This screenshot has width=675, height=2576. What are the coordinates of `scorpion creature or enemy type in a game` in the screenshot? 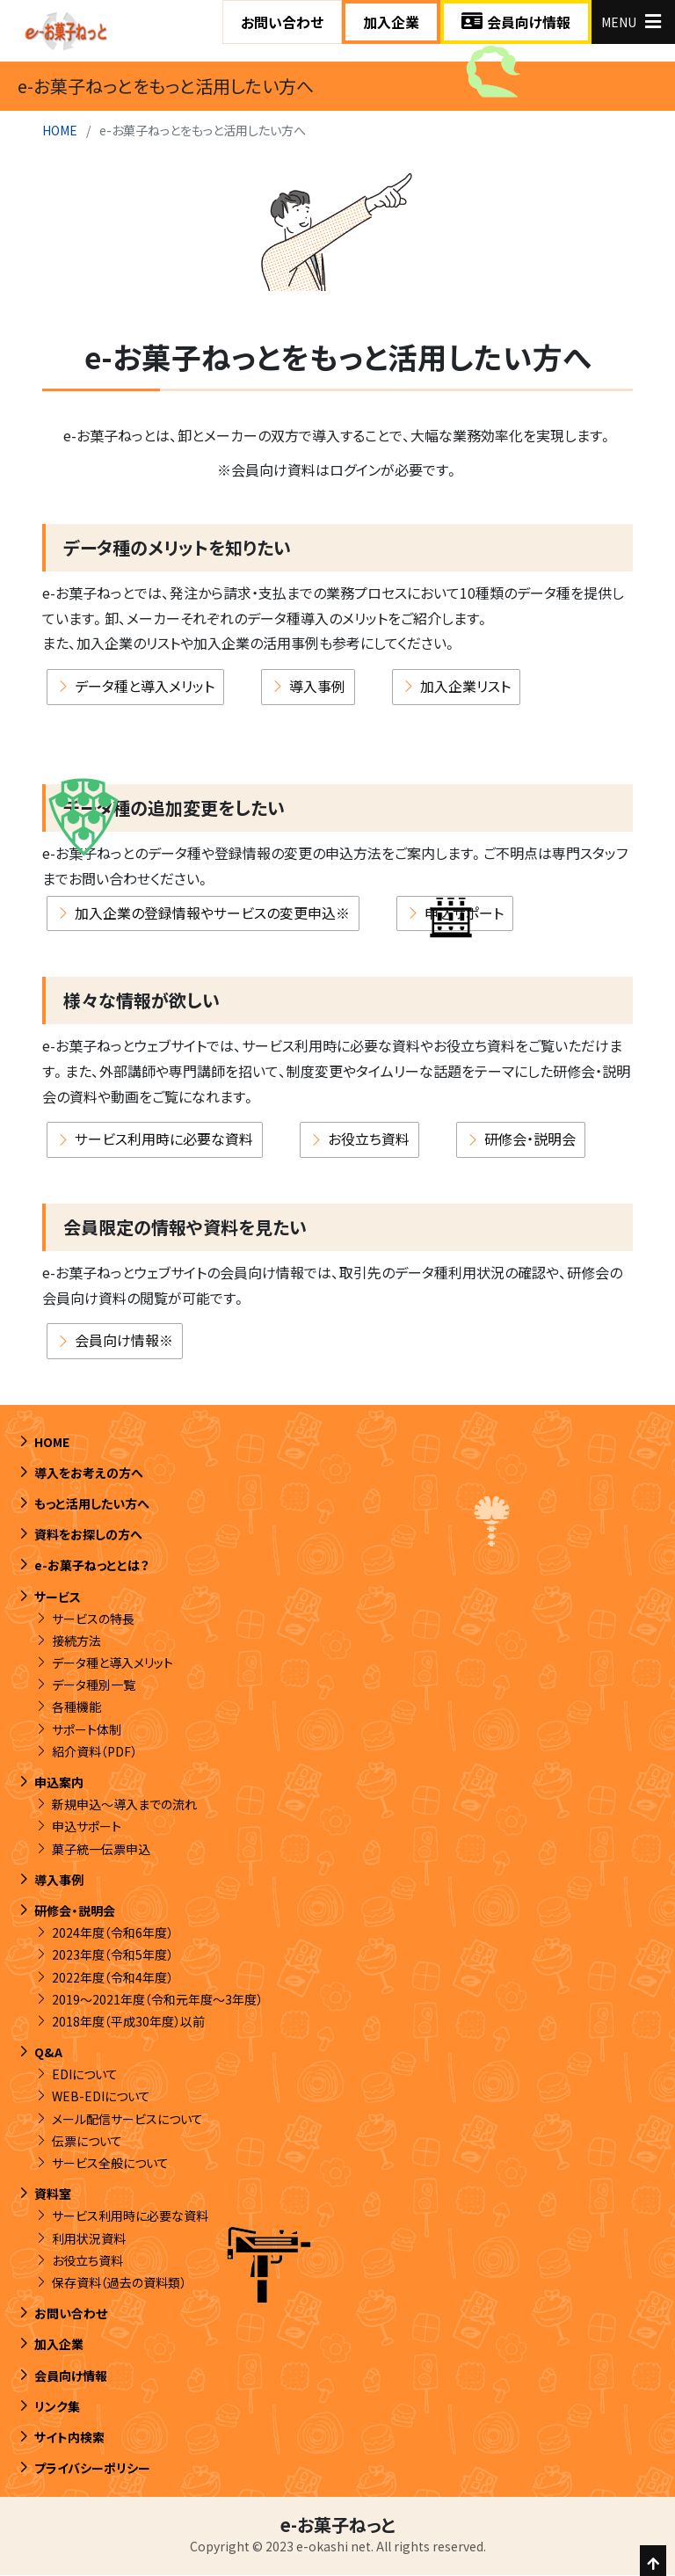 It's located at (493, 69).